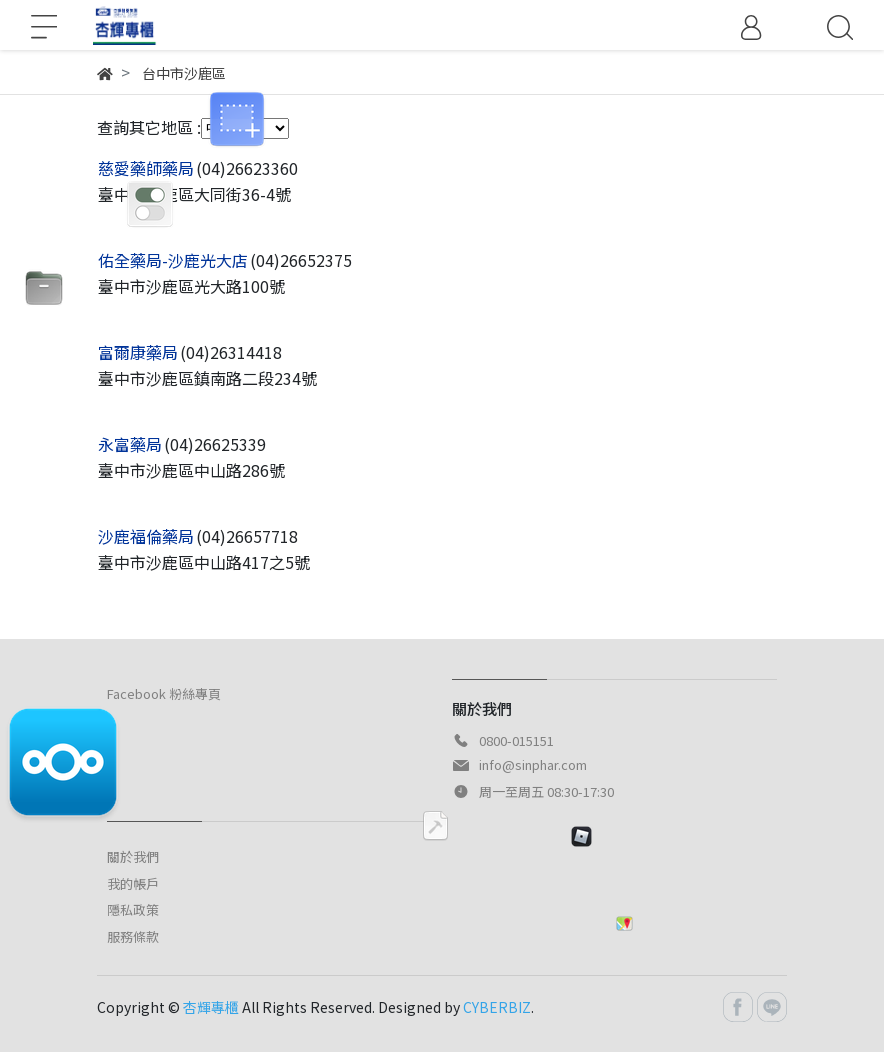 This screenshot has height=1052, width=884. I want to click on open the Roblox app, so click(581, 836).